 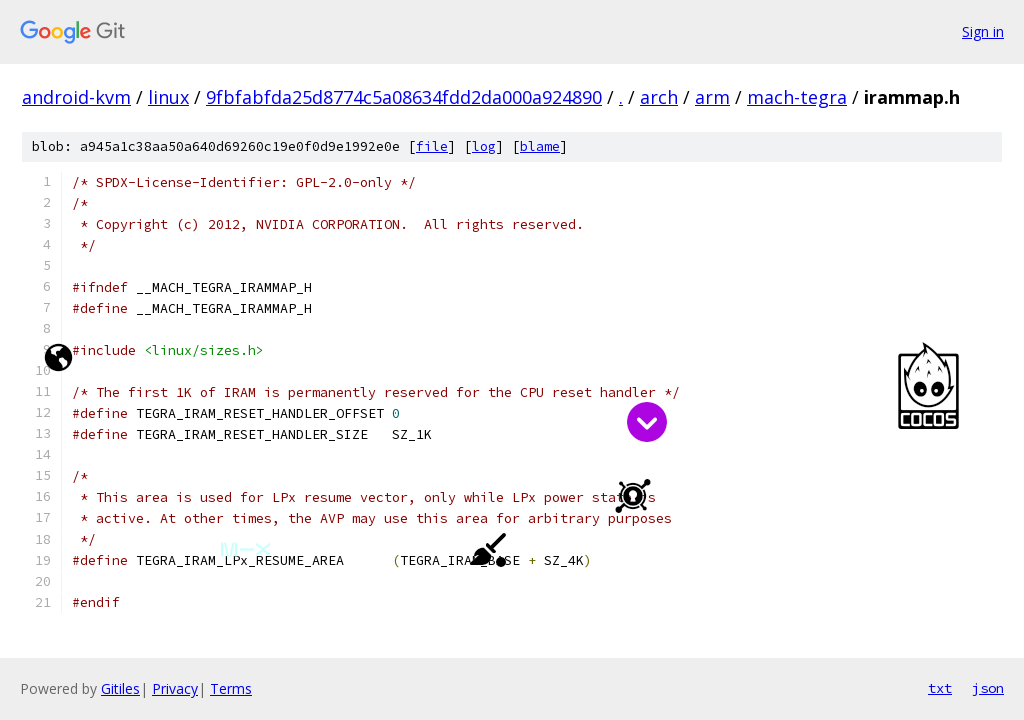 I want to click on quidditch or broomstick sports game mode, so click(x=488, y=549).